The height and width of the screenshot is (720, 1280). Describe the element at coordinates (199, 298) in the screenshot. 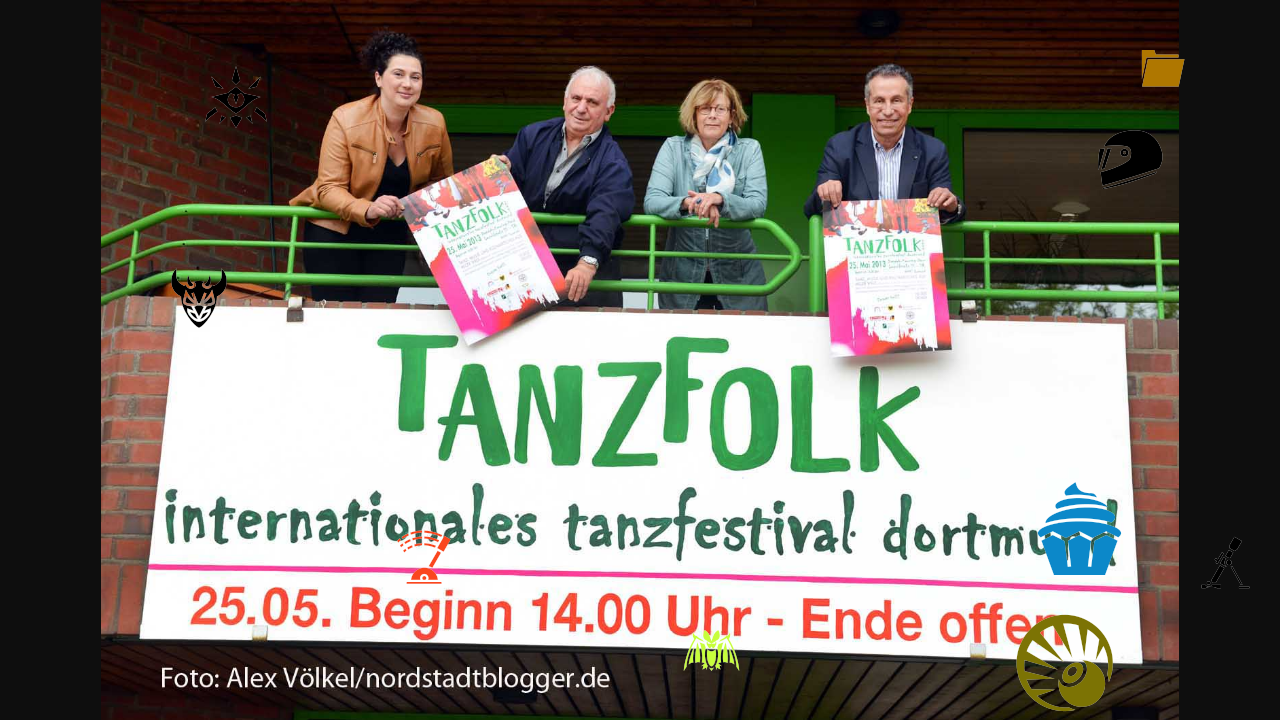

I see `select a villain or antagonist character` at that location.